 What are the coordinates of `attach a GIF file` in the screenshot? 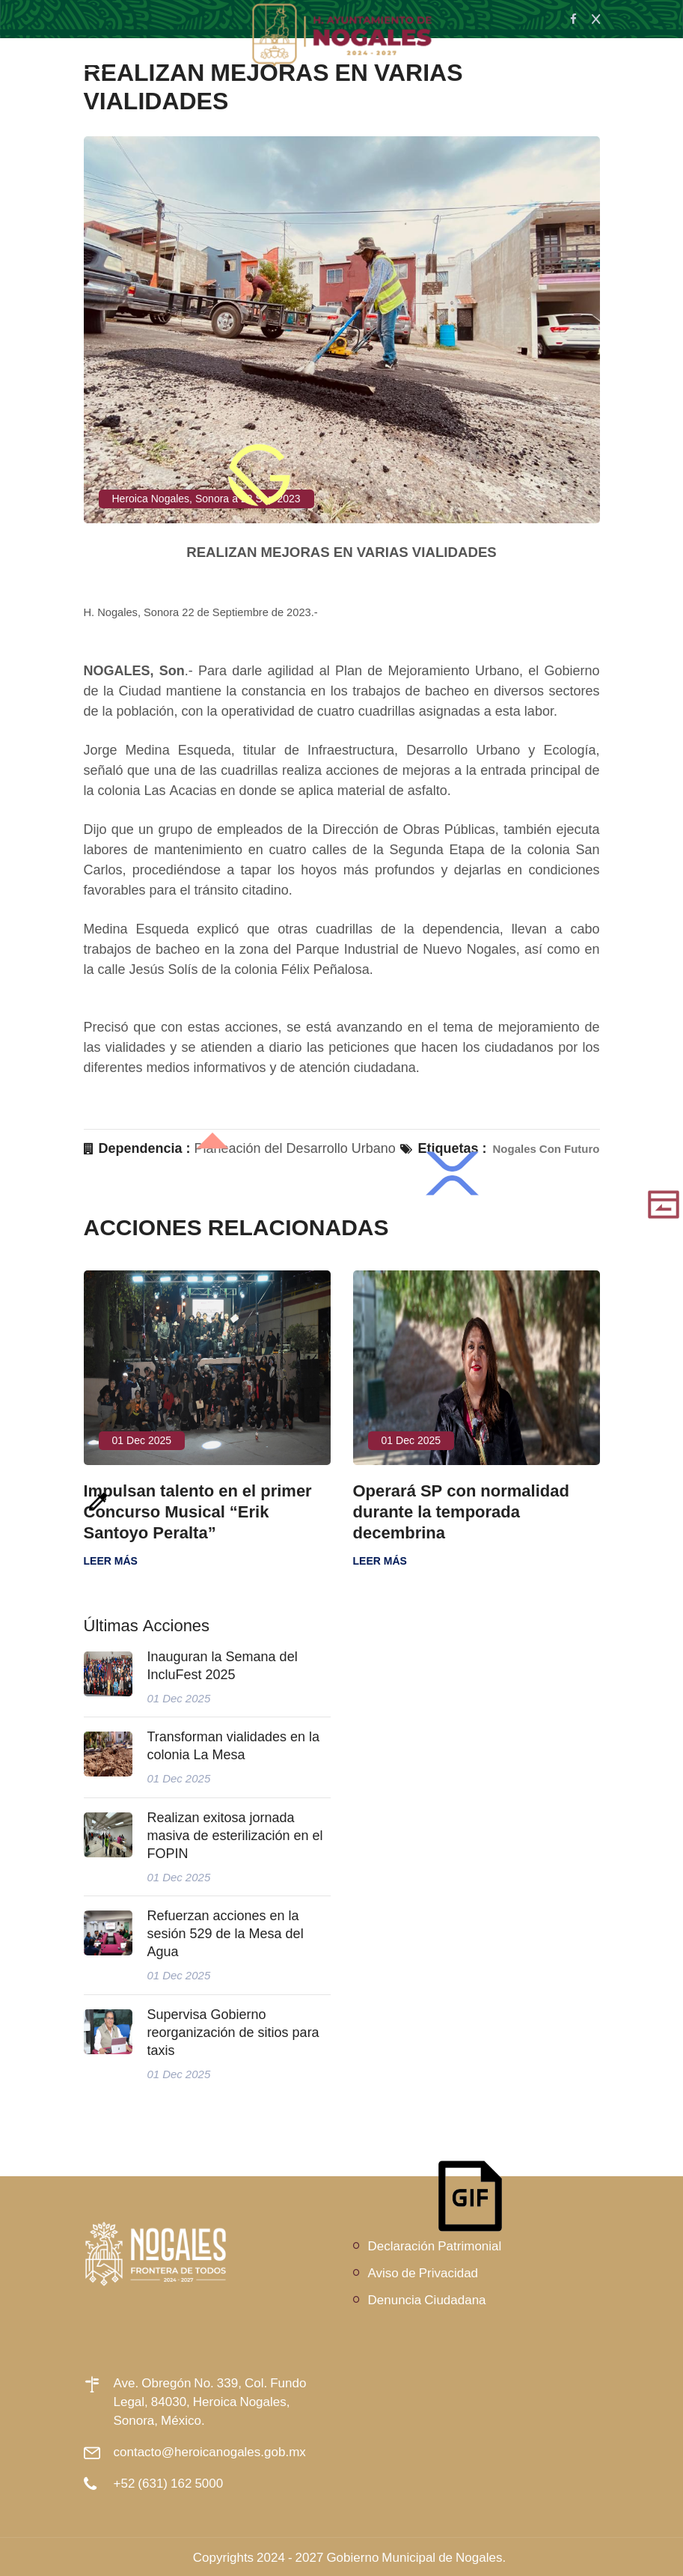 It's located at (470, 2196).